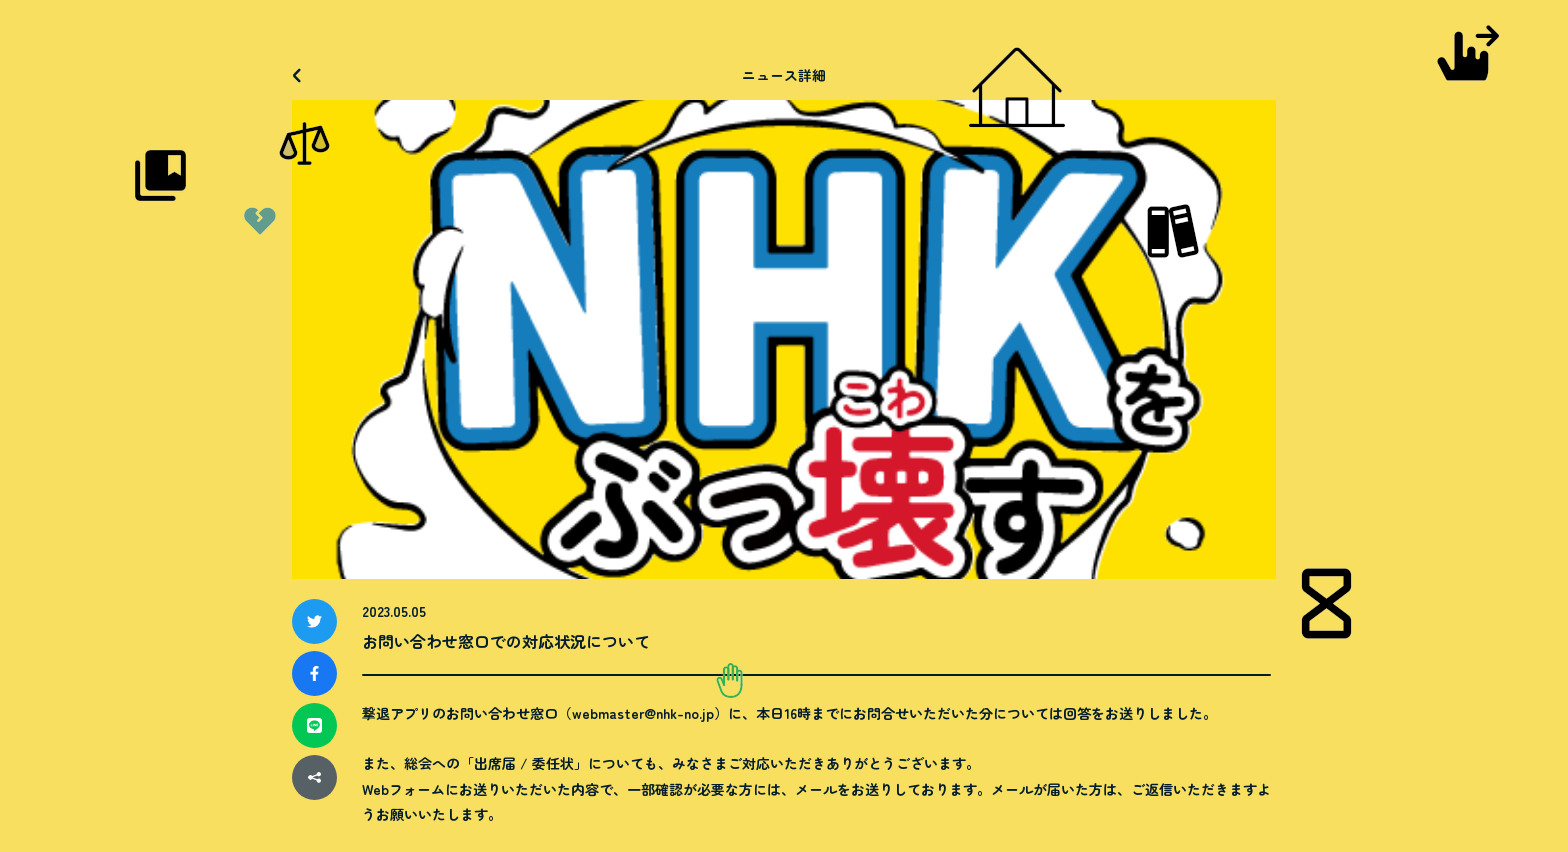 The width and height of the screenshot is (1568, 852). Describe the element at coordinates (1017, 89) in the screenshot. I see `navigate to home screen` at that location.